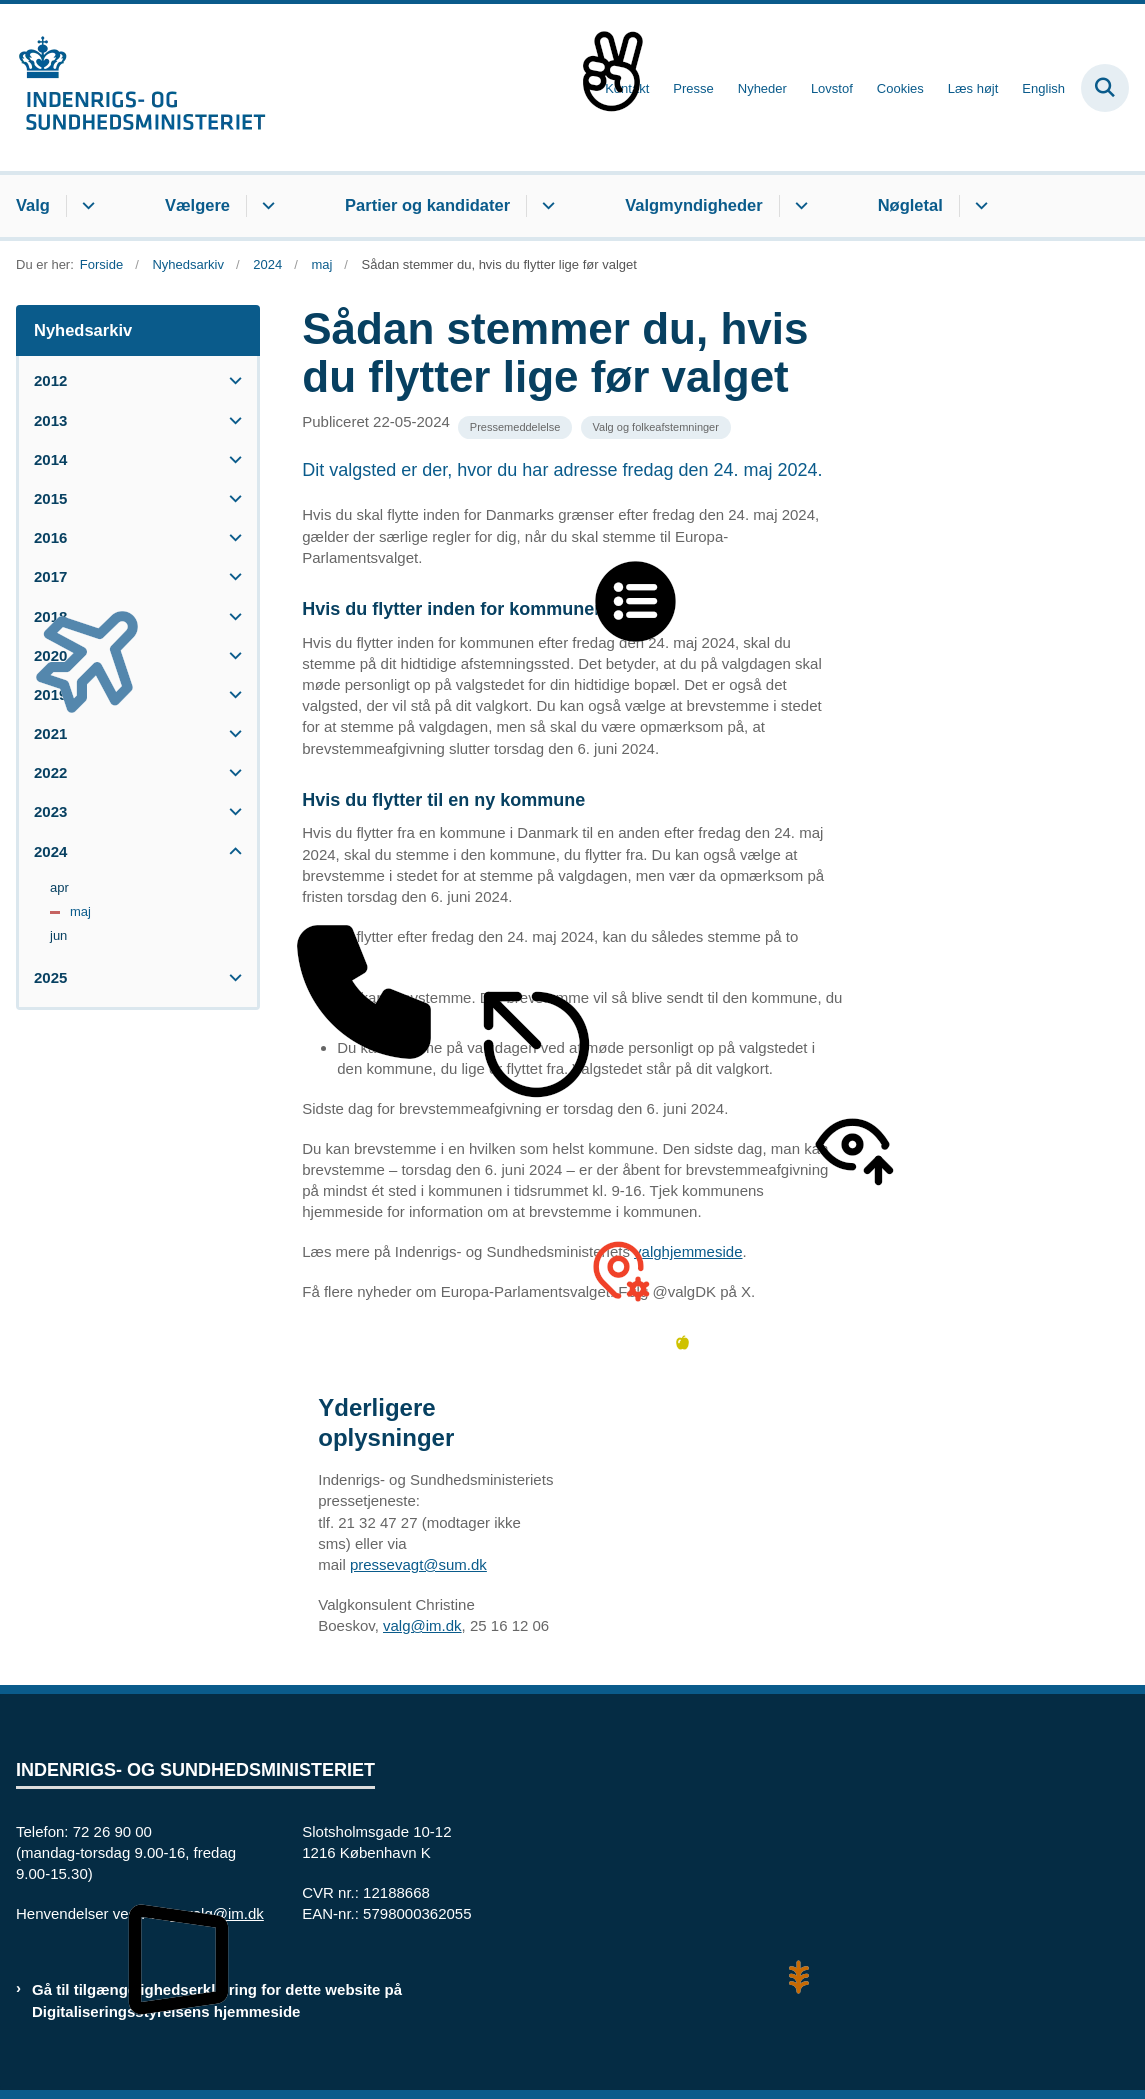 This screenshot has height=2099, width=1145. Describe the element at coordinates (611, 71) in the screenshot. I see `send a peace sign or friendly gesture` at that location.